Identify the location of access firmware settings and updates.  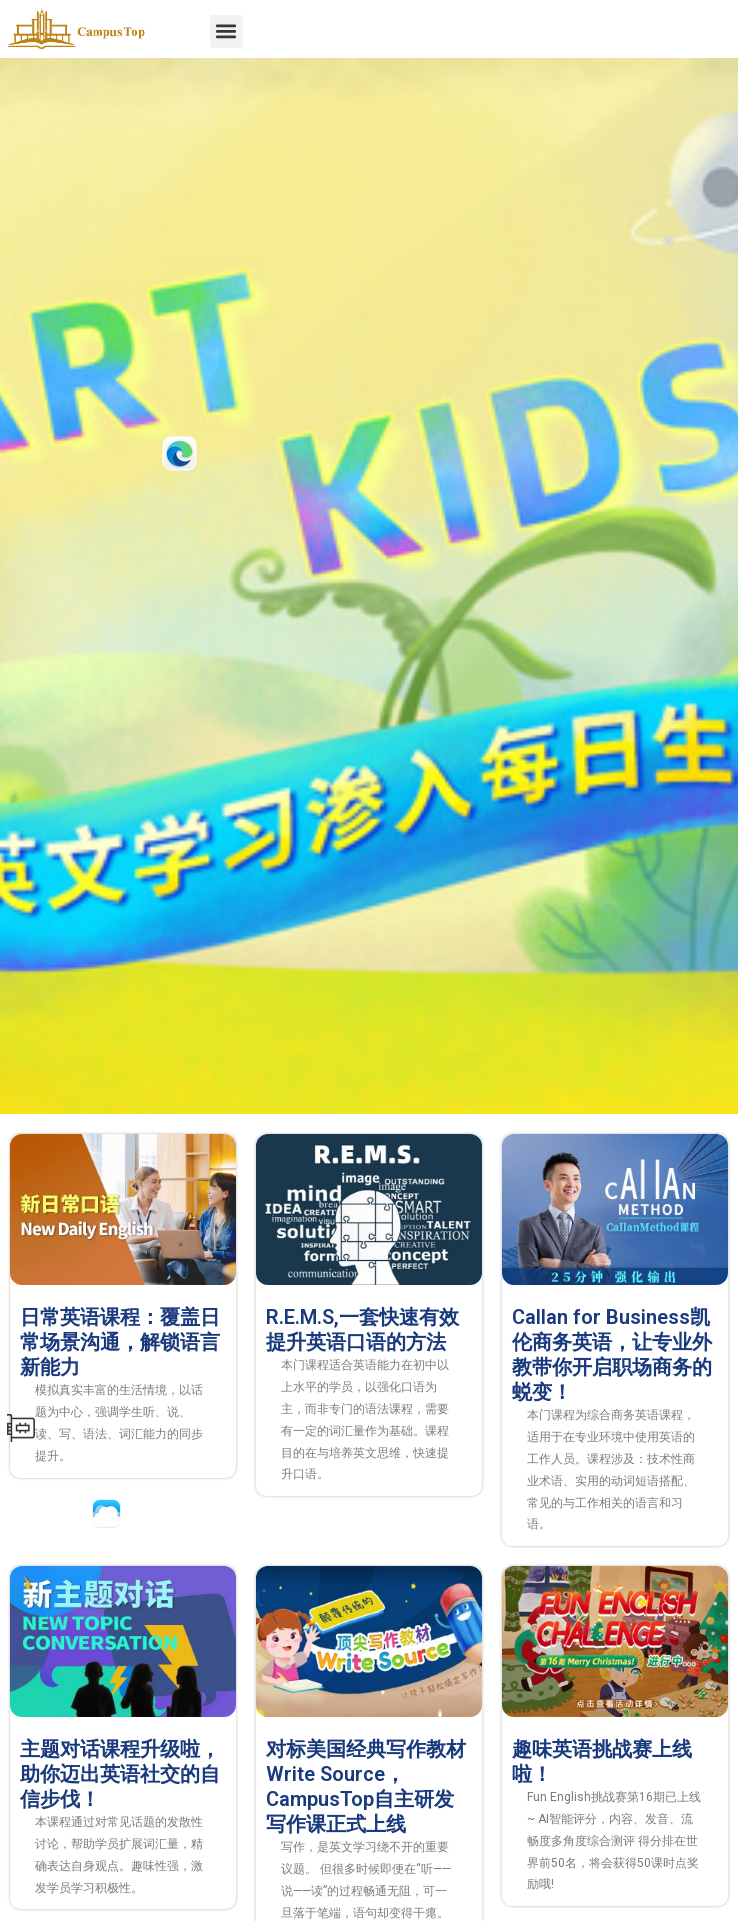
(21, 1428).